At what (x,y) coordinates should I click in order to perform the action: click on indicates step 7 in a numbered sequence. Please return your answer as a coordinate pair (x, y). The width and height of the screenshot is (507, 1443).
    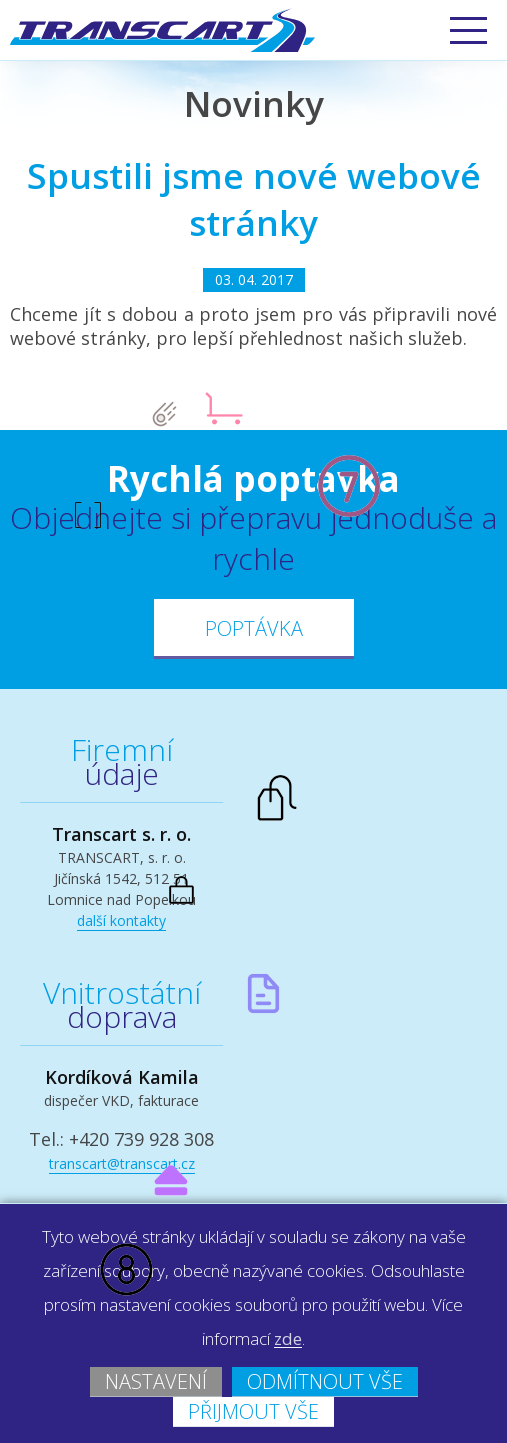
    Looking at the image, I should click on (349, 486).